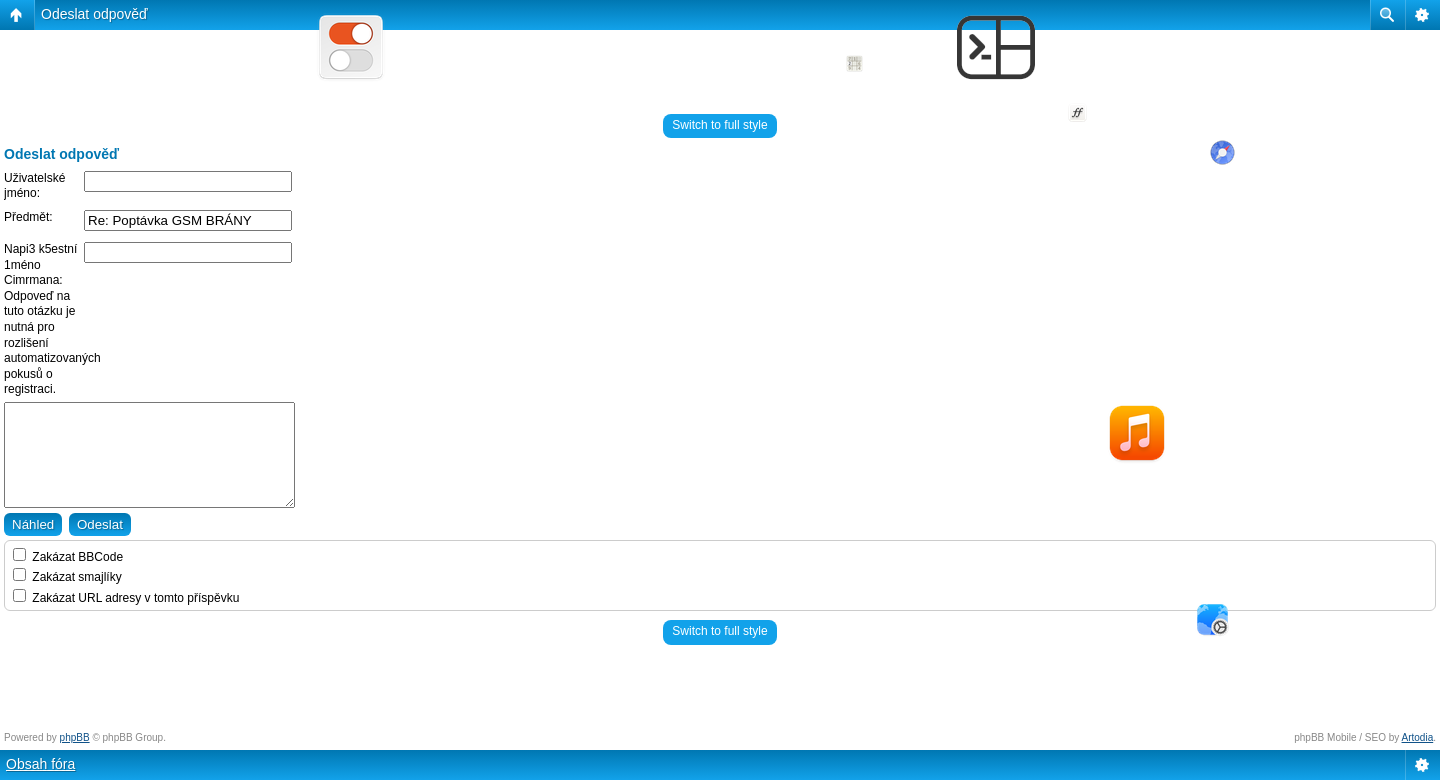  Describe the element at coordinates (1222, 152) in the screenshot. I see `open web browser` at that location.